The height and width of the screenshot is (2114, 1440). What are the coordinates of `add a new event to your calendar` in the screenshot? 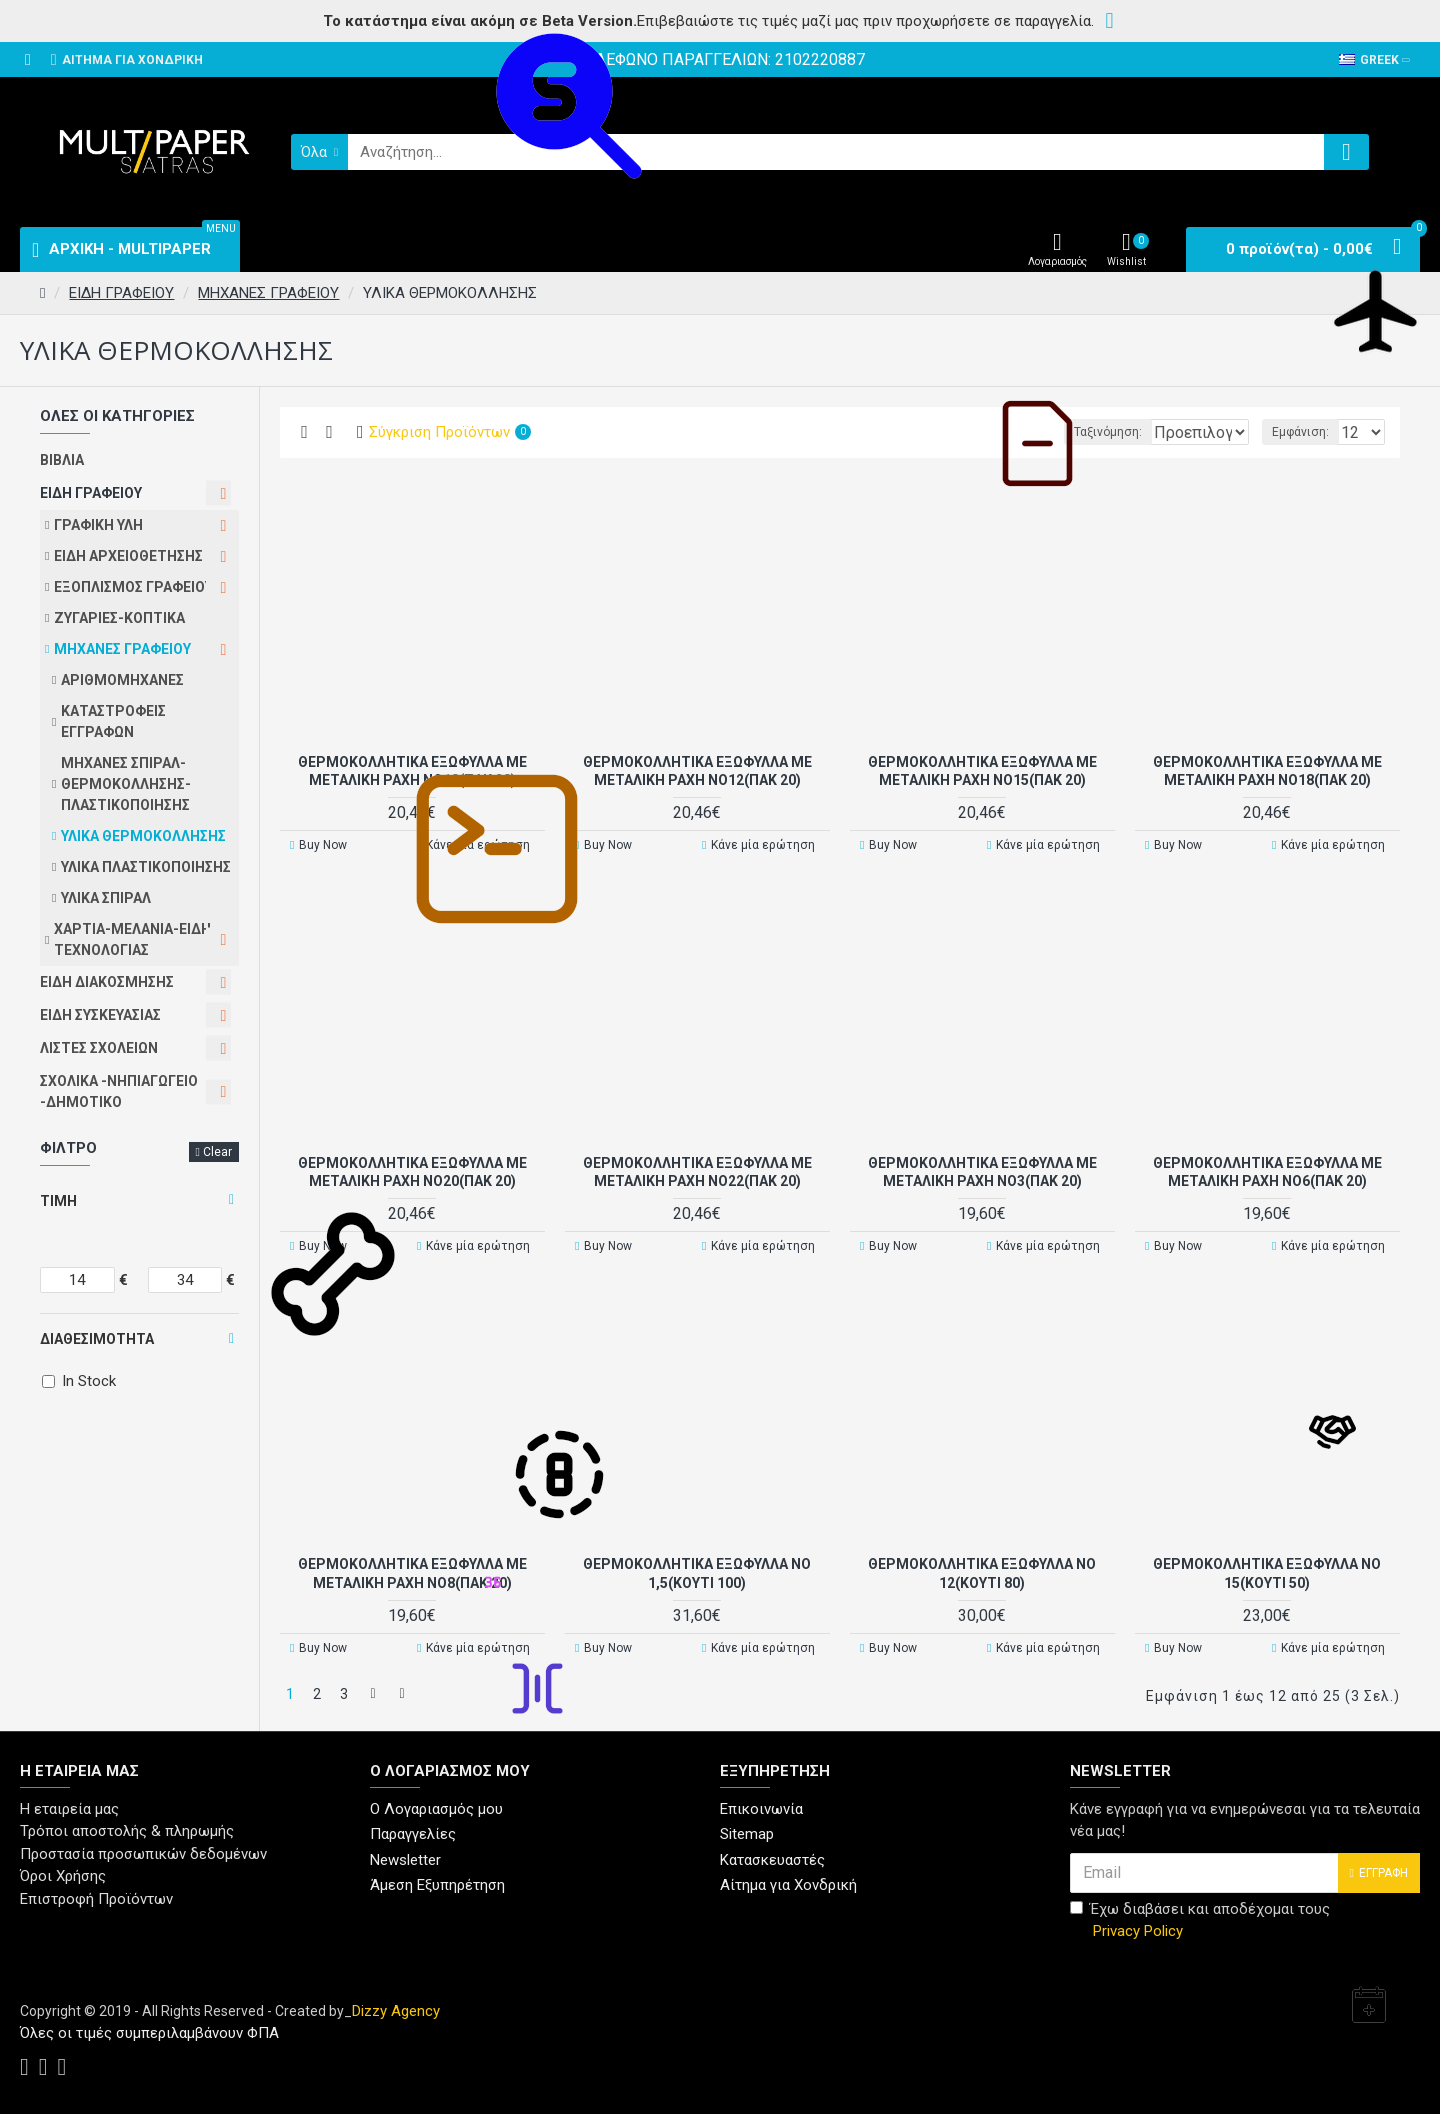 It's located at (1369, 2006).